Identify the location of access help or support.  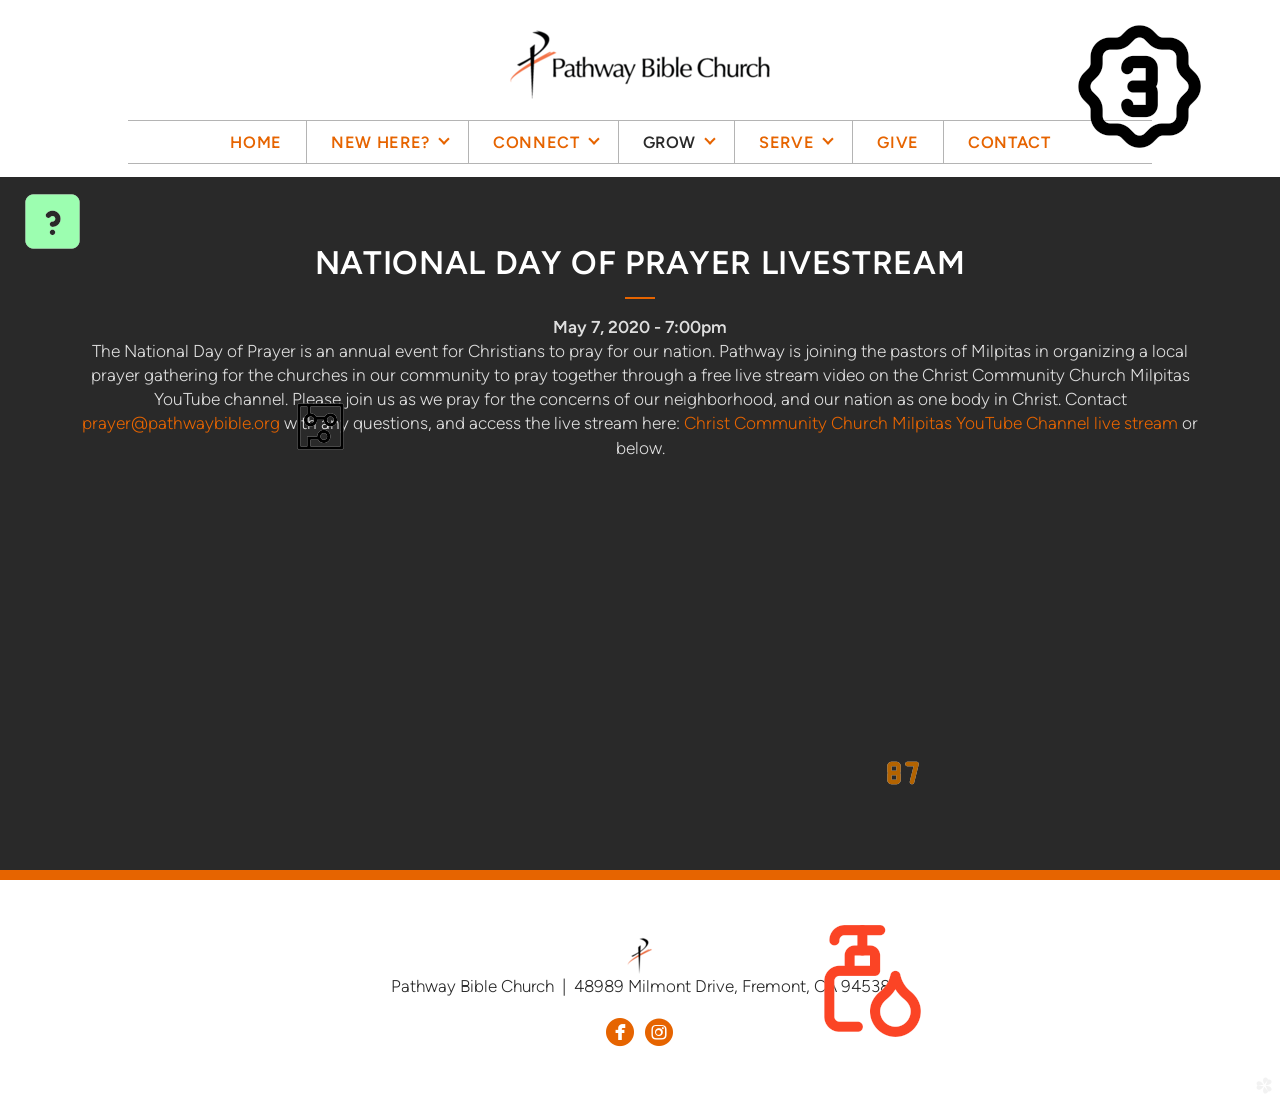
(52, 221).